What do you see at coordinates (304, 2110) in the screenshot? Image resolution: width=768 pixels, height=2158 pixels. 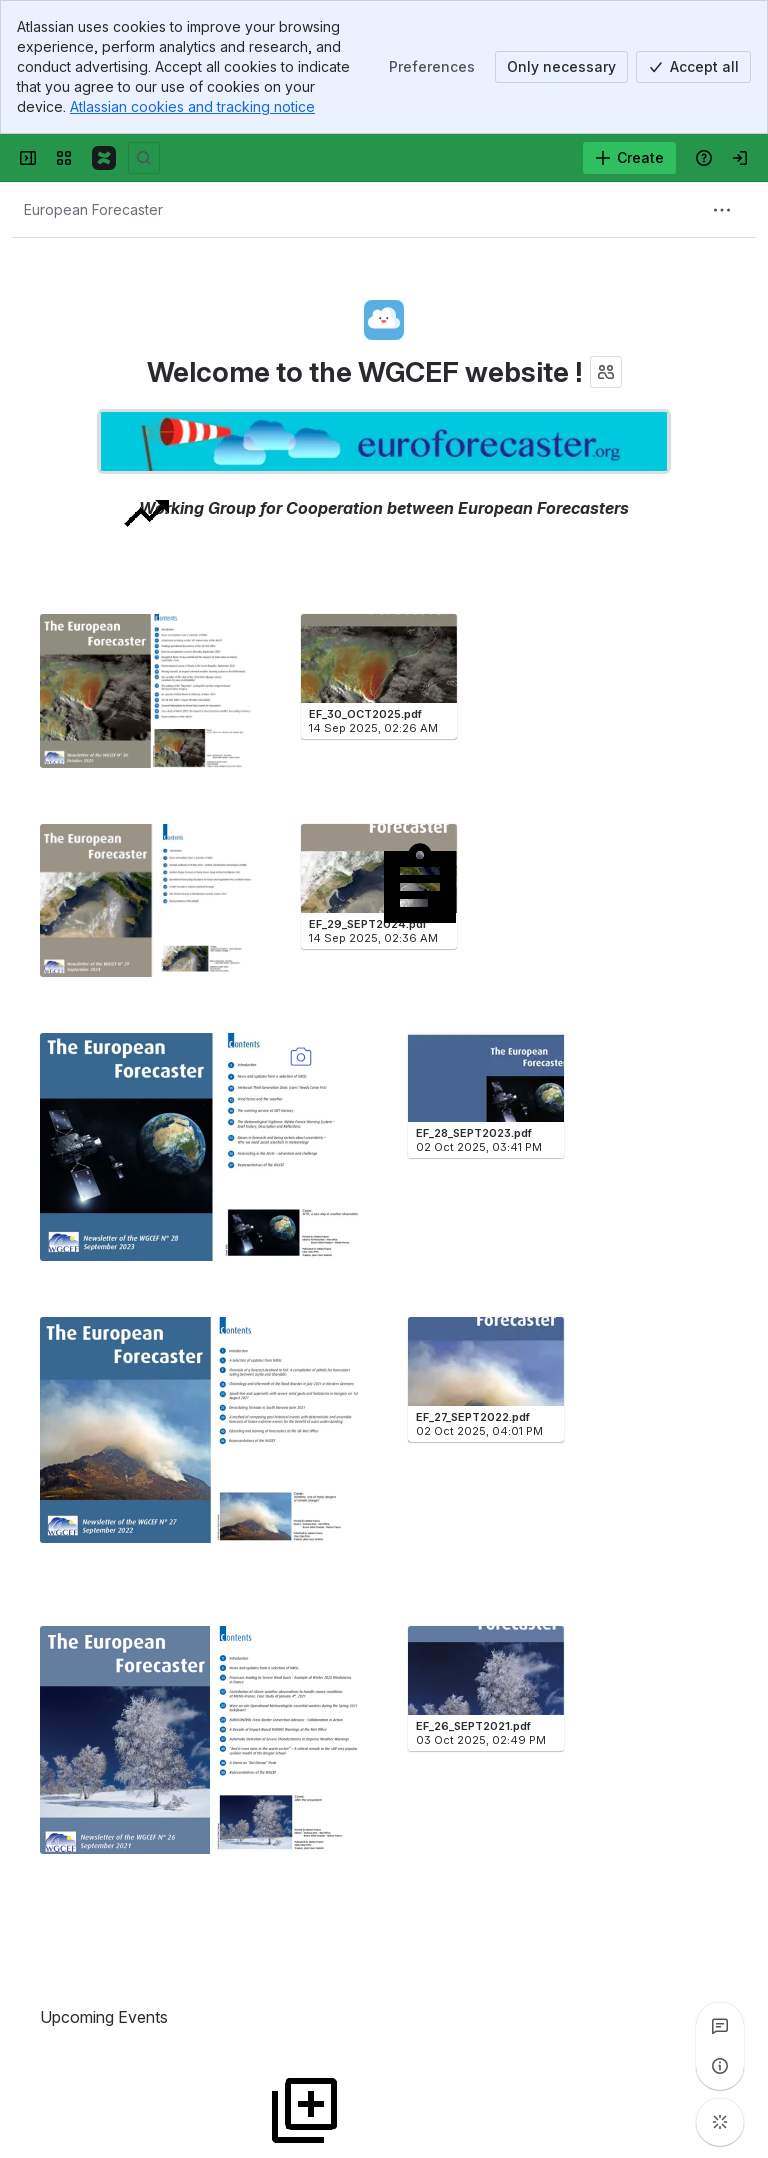 I see `add item to your library` at bounding box center [304, 2110].